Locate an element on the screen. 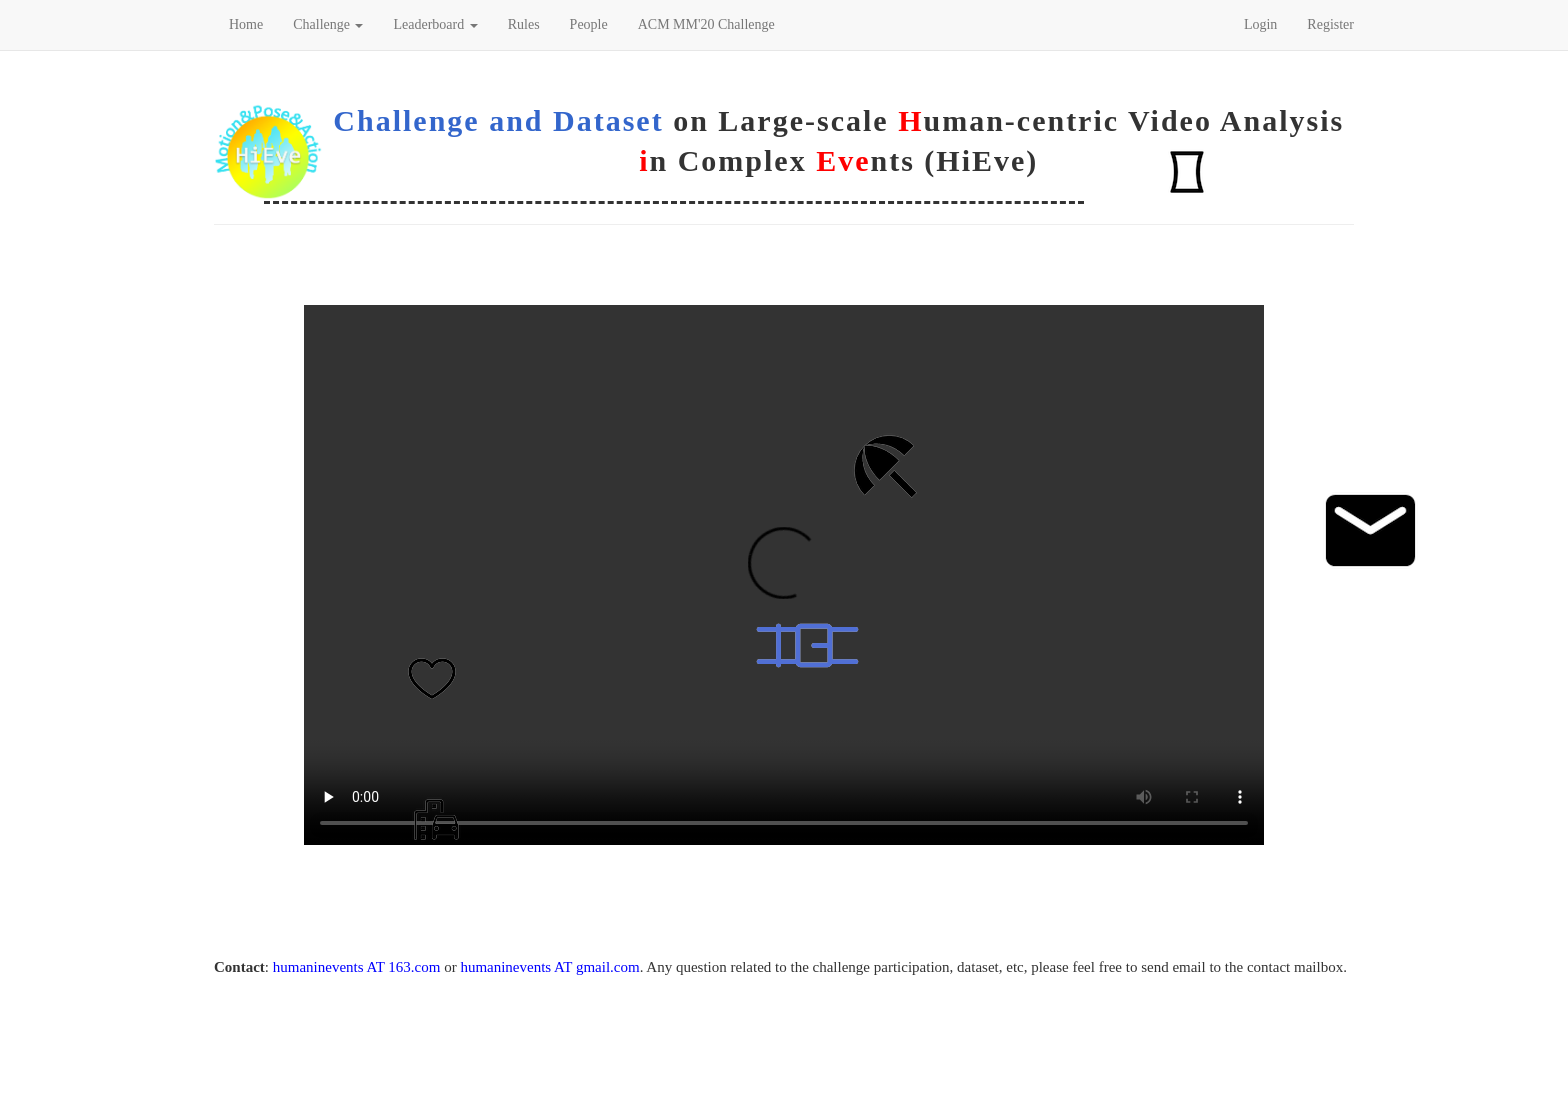  switch to vertical panorama mode is located at coordinates (1187, 172).